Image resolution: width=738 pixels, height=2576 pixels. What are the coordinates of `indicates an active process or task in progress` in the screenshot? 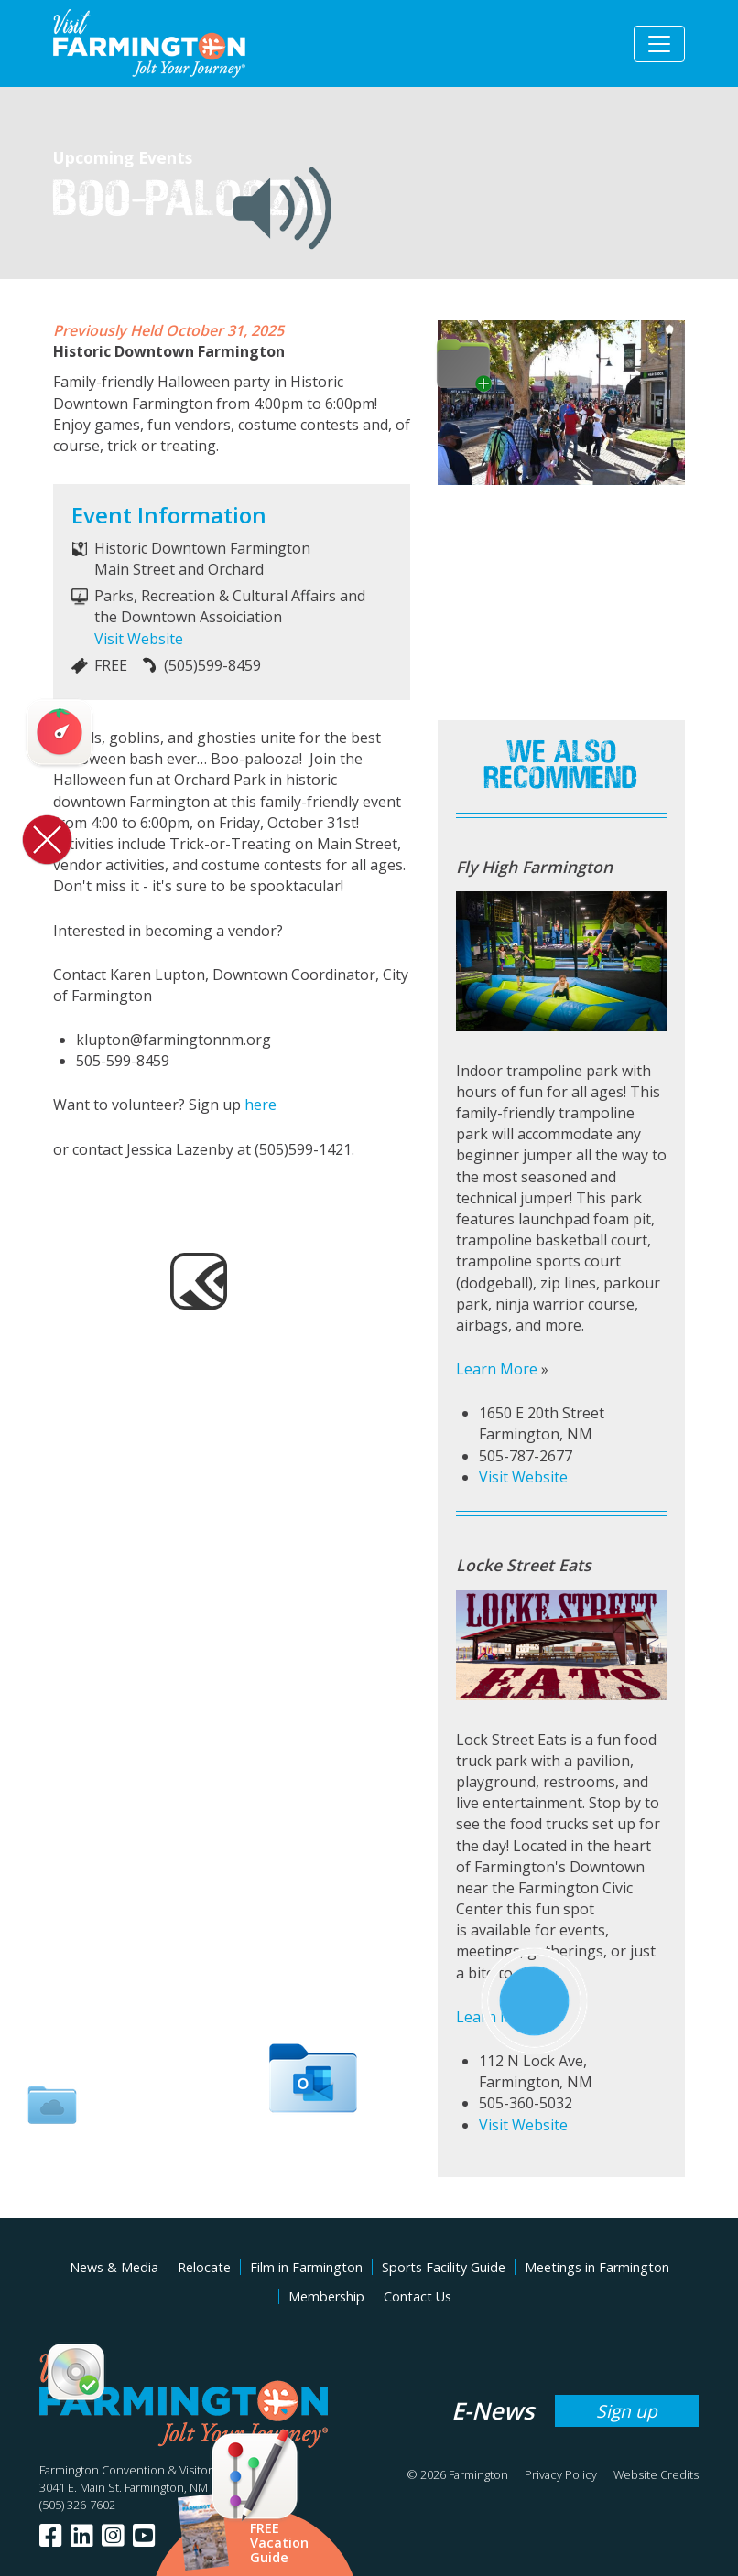 It's located at (534, 2000).